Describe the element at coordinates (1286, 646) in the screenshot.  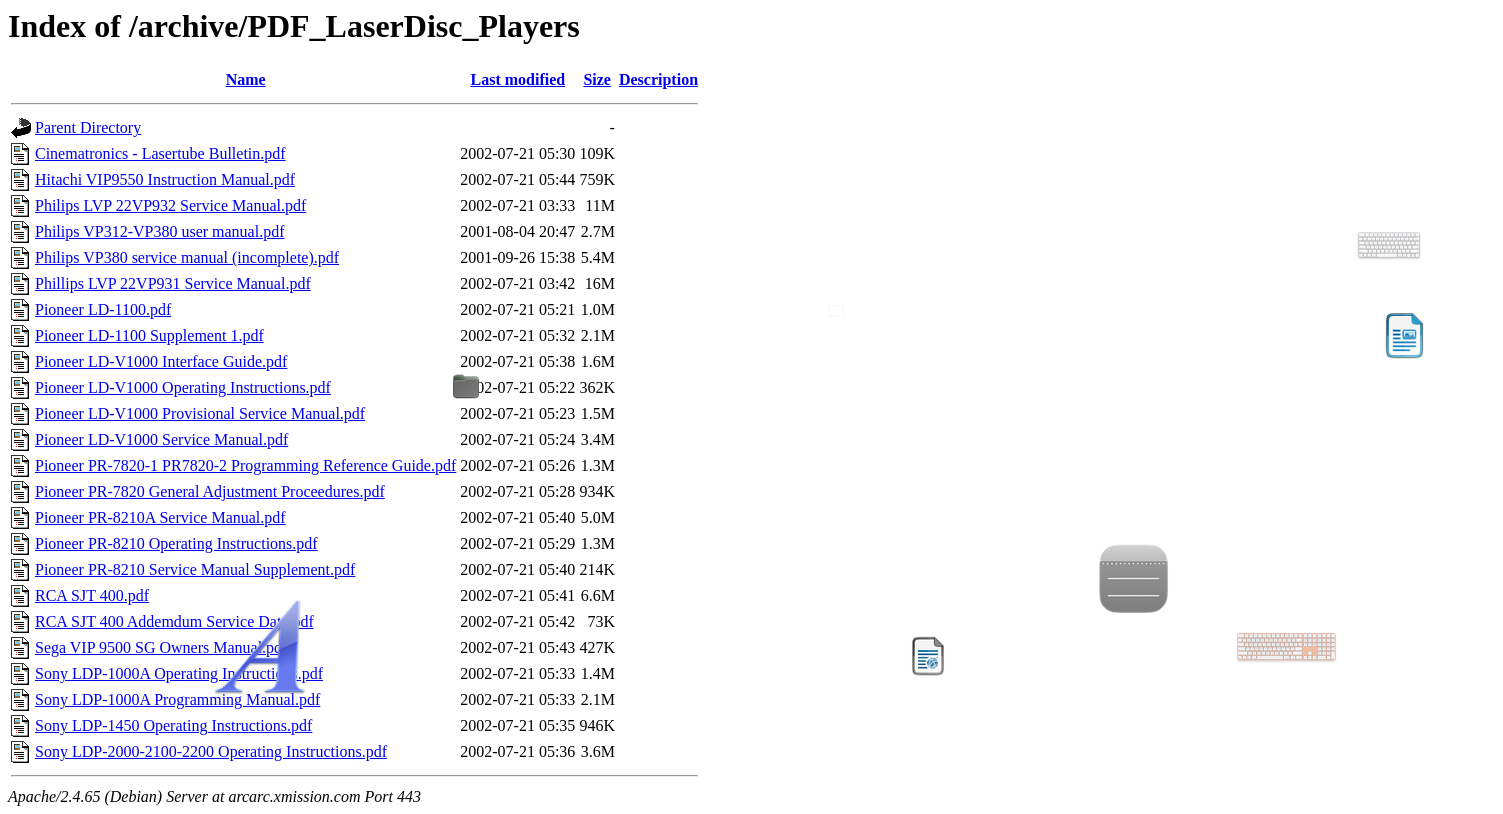
I see `connect to a wireless bluetooth keyboard` at that location.